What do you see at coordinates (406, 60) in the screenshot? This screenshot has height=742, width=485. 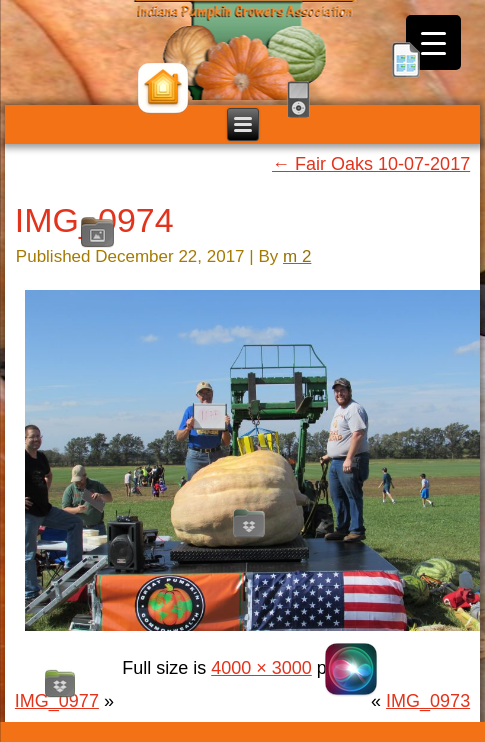 I see `libreoffice master document file type` at bounding box center [406, 60].